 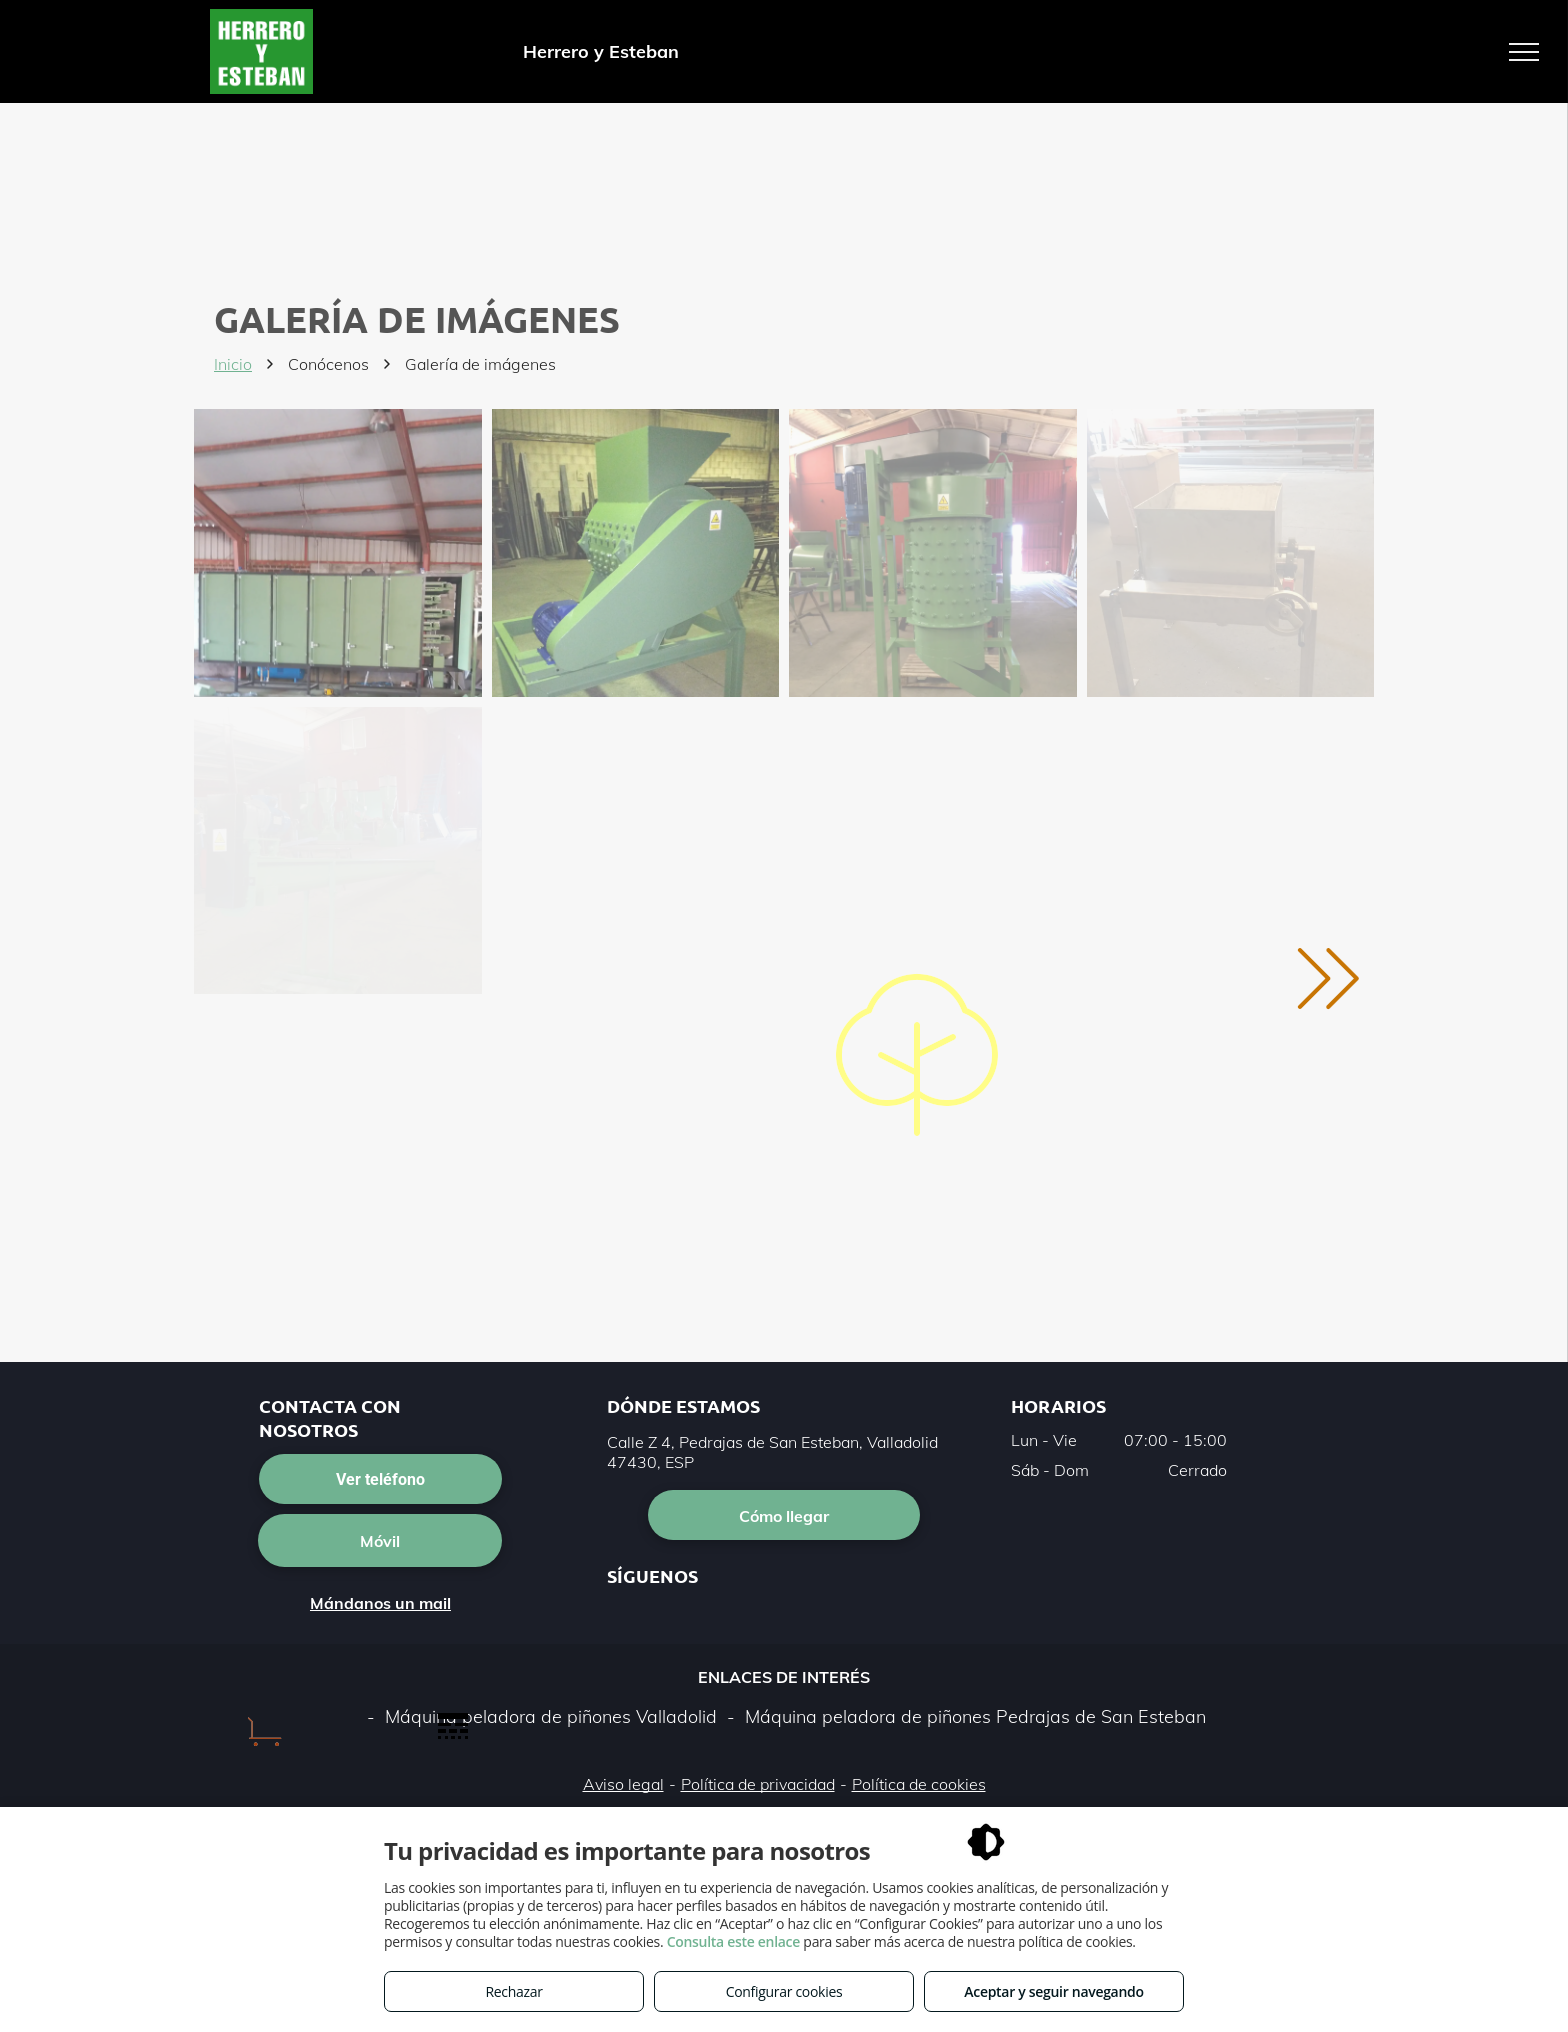 What do you see at coordinates (453, 1726) in the screenshot?
I see `change text line spacing or density` at bounding box center [453, 1726].